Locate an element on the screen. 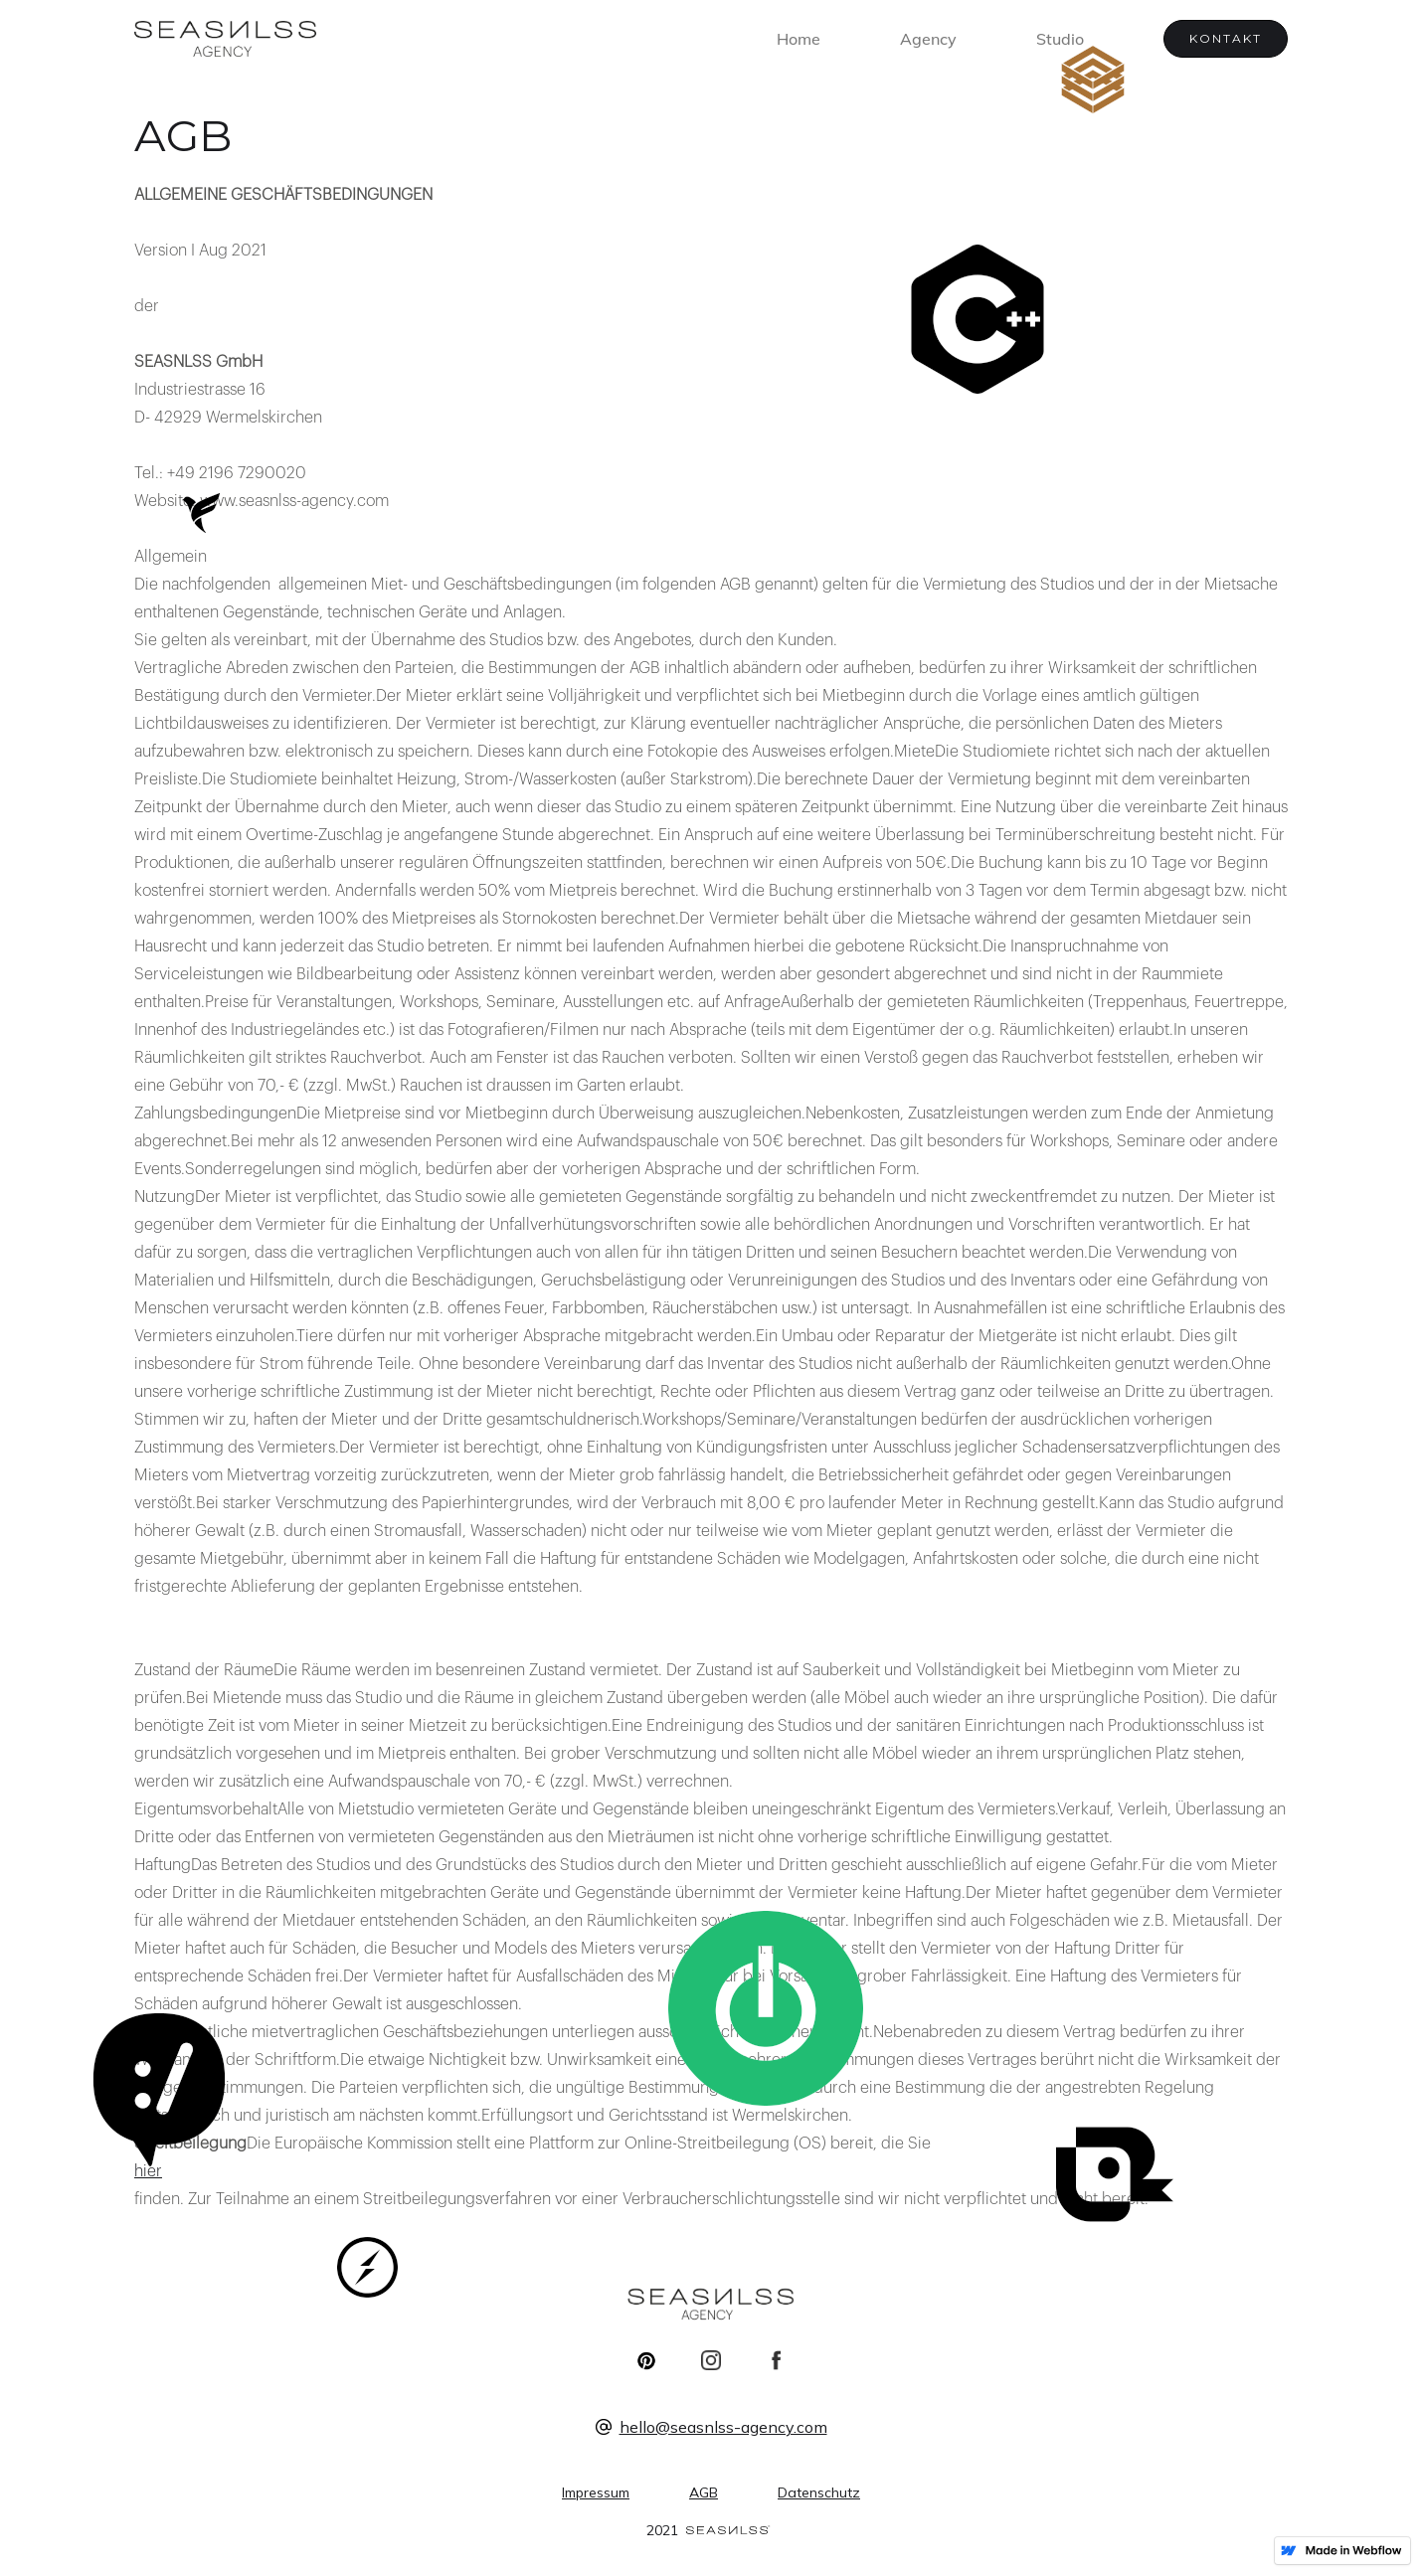 This screenshot has width=1422, height=2576. open the devRant app is located at coordinates (159, 2090).